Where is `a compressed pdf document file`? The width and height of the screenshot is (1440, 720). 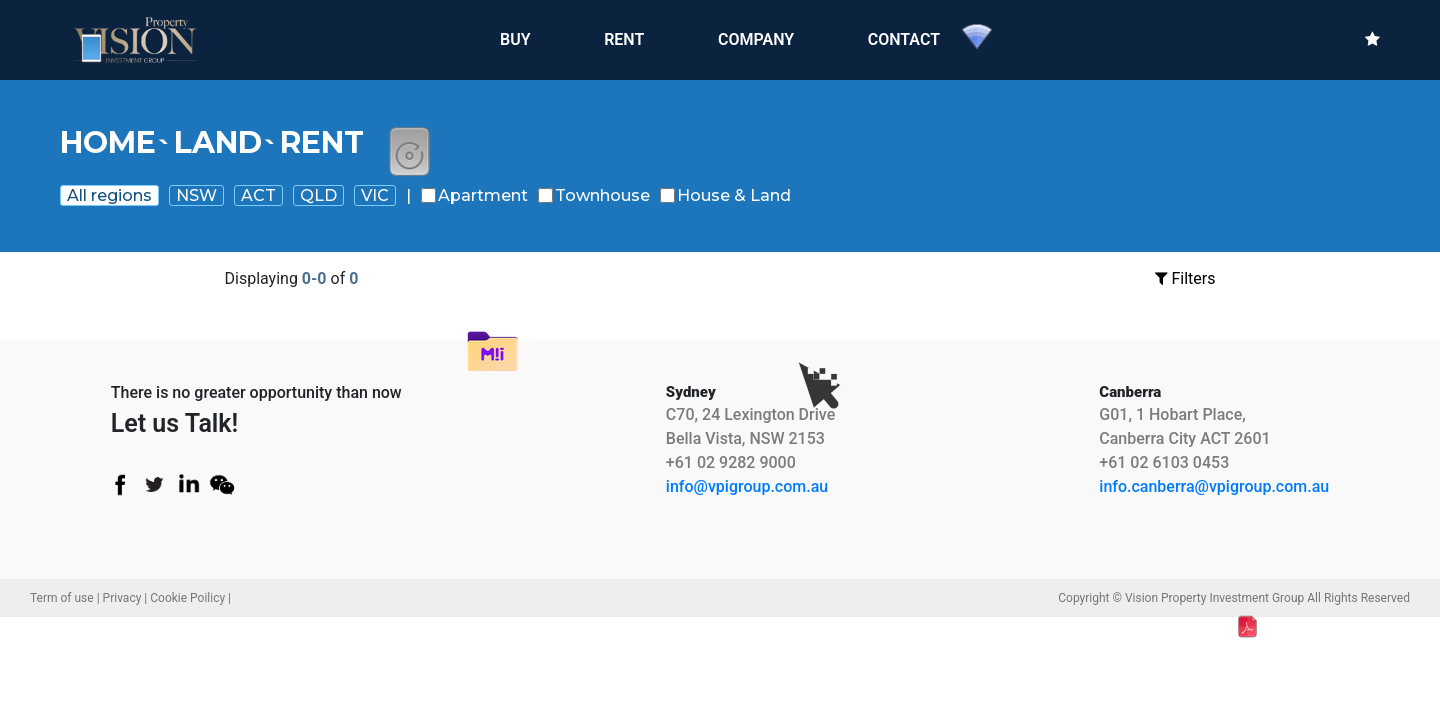
a compressed pdf document file is located at coordinates (1247, 626).